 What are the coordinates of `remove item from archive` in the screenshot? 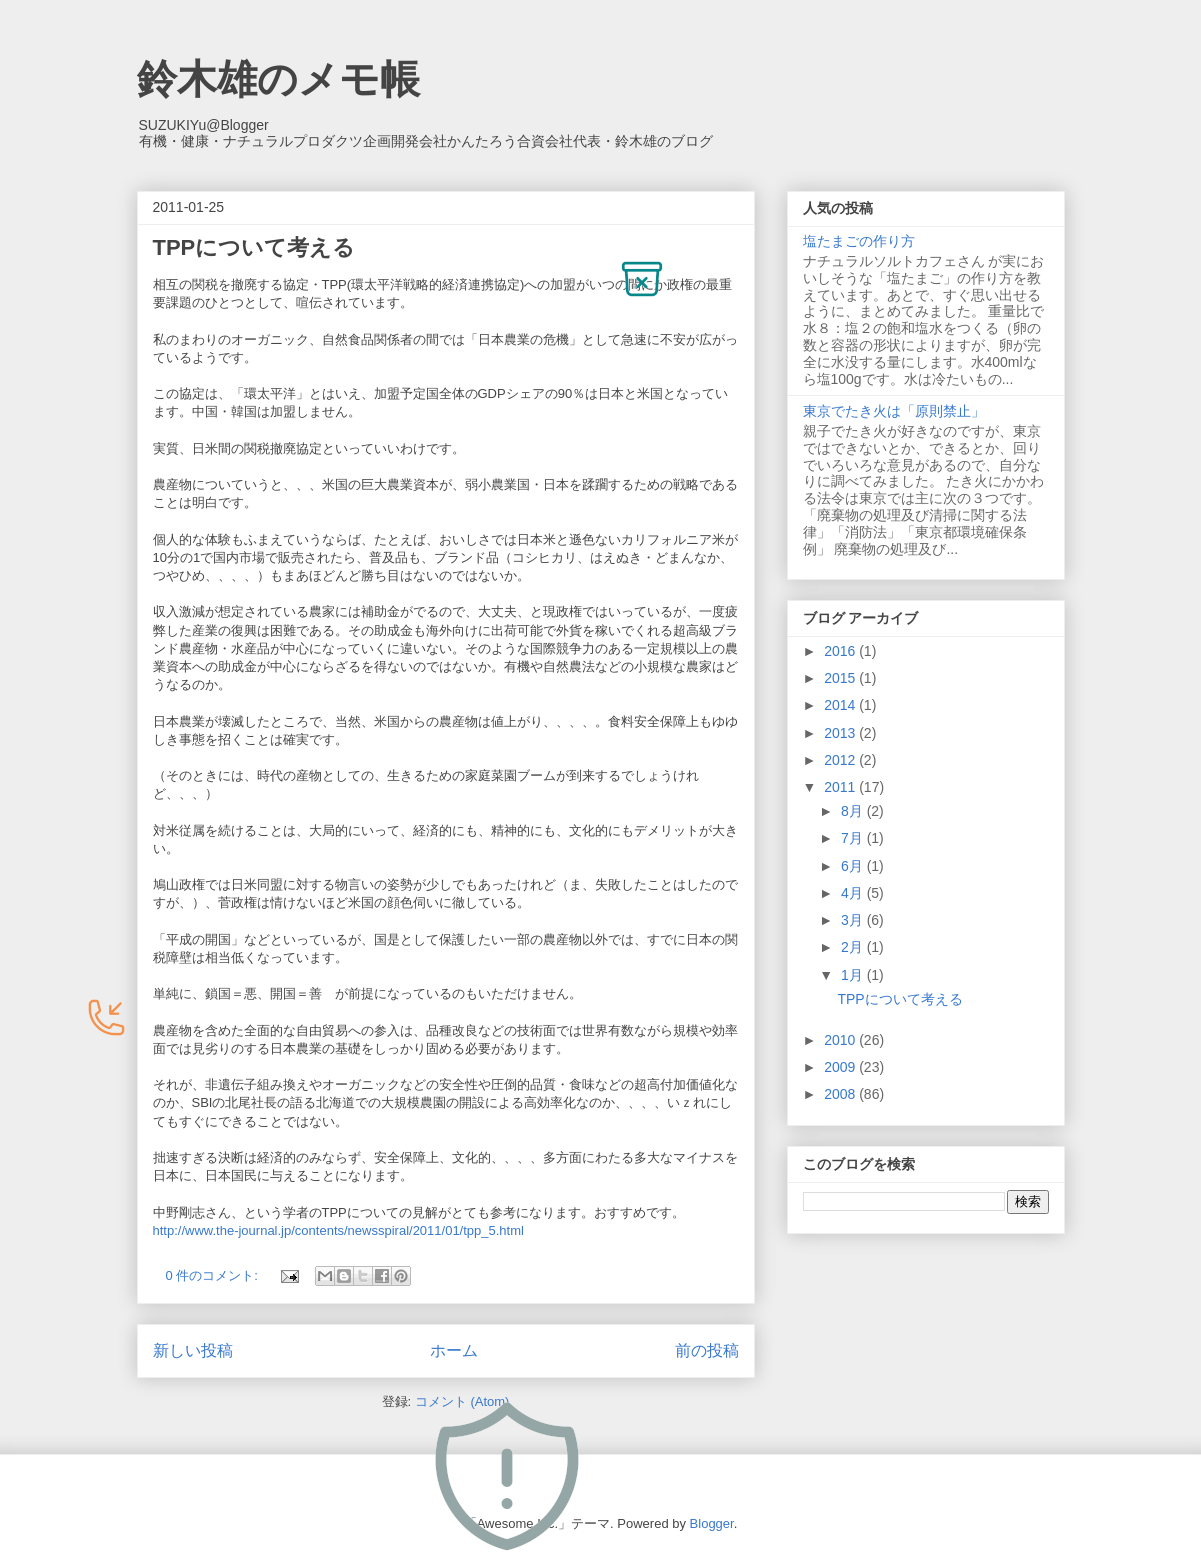 It's located at (642, 279).